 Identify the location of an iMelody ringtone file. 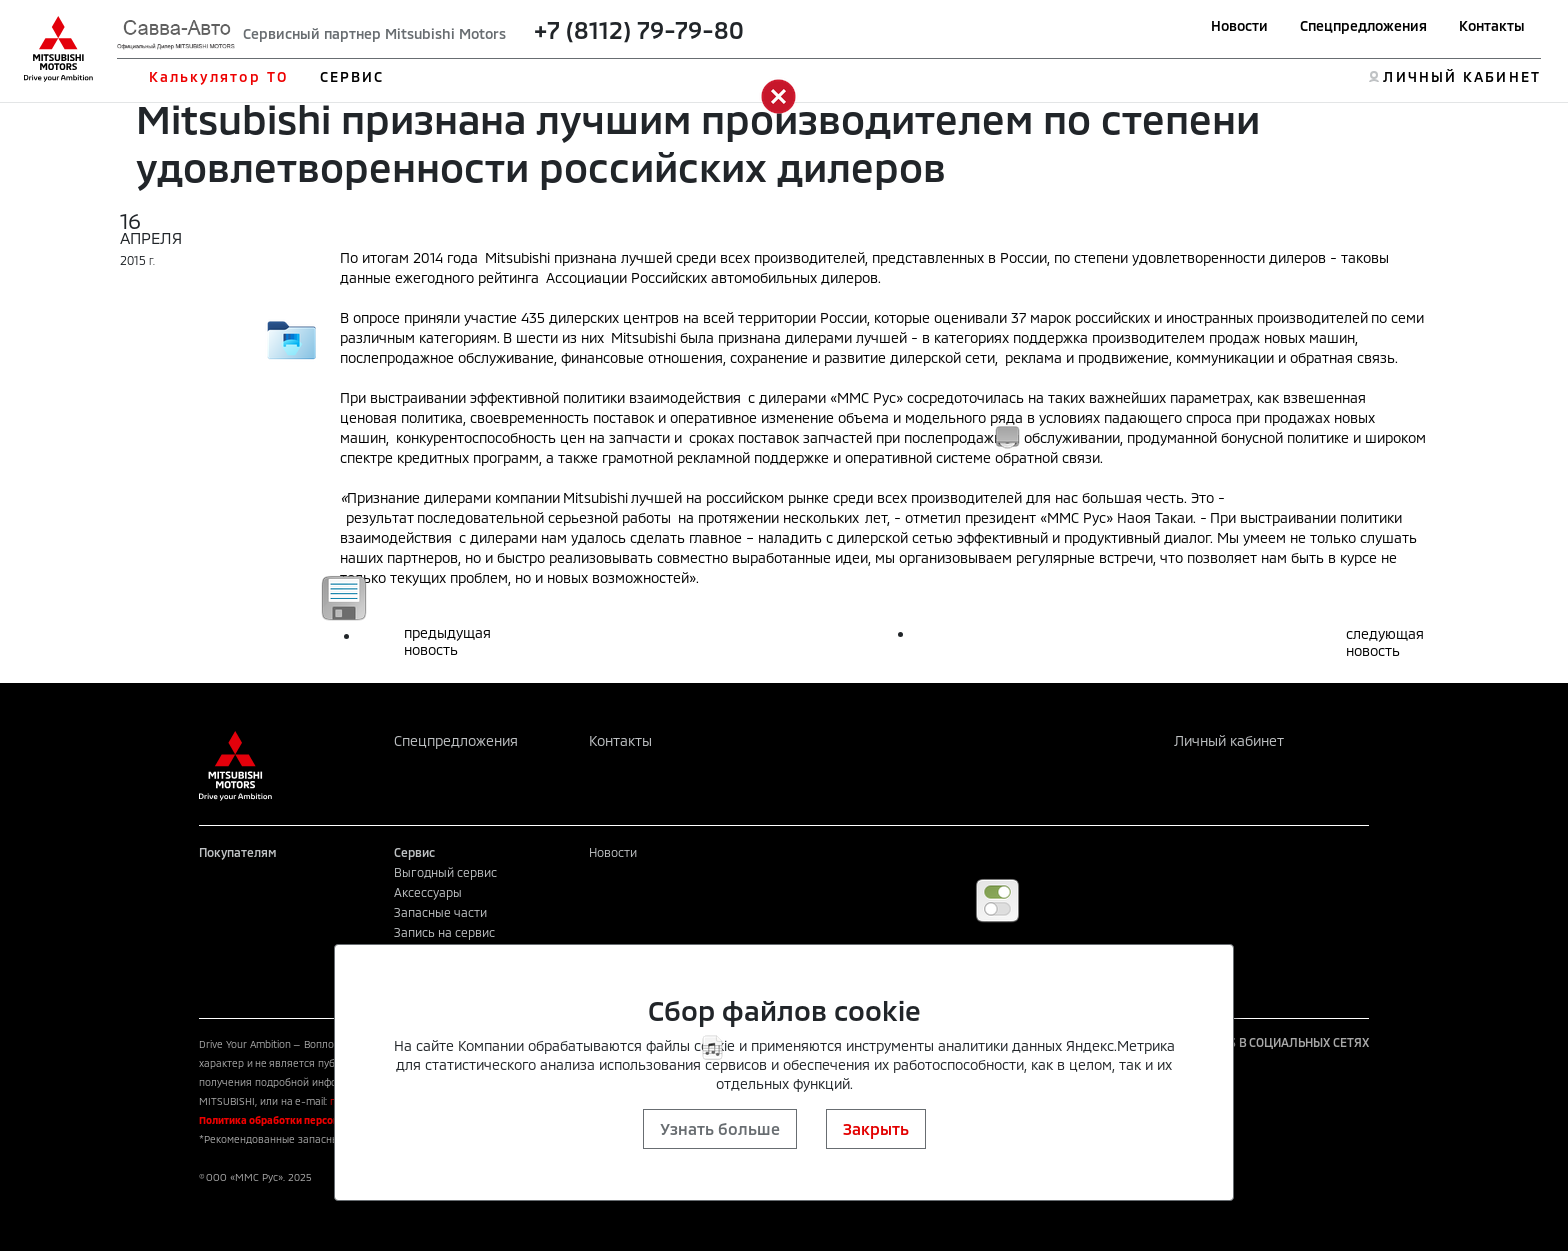
(712, 1047).